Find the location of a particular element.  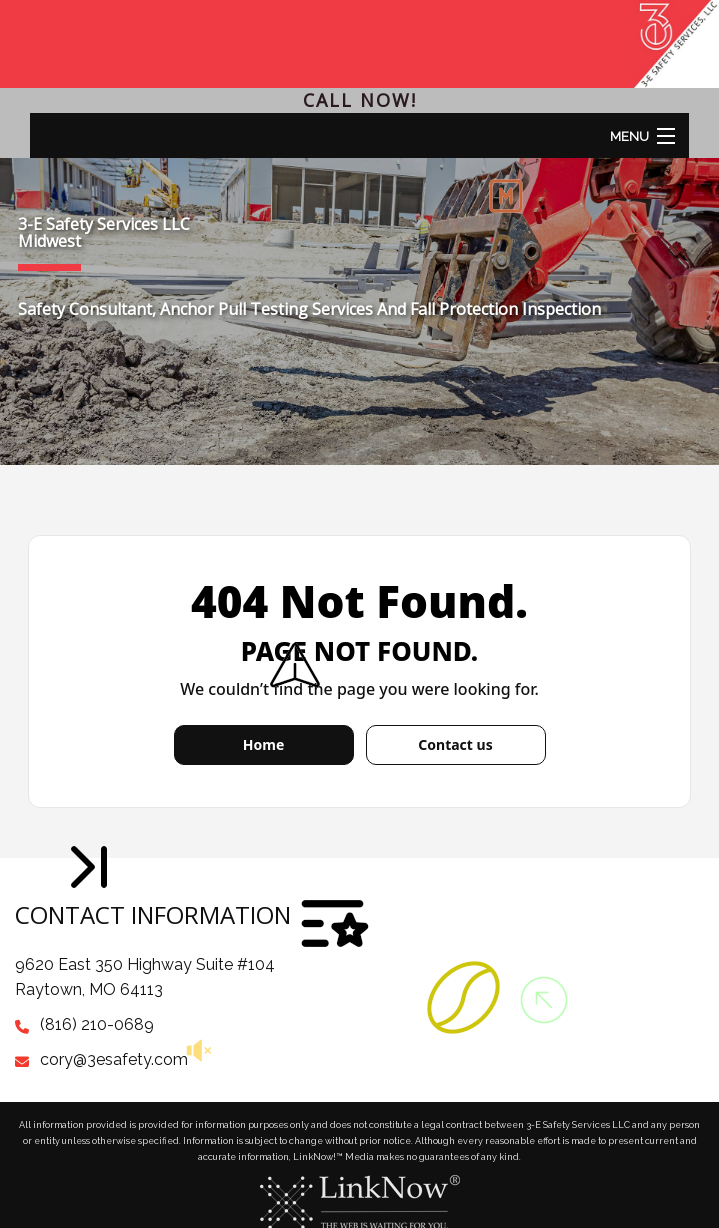

send a message is located at coordinates (295, 666).